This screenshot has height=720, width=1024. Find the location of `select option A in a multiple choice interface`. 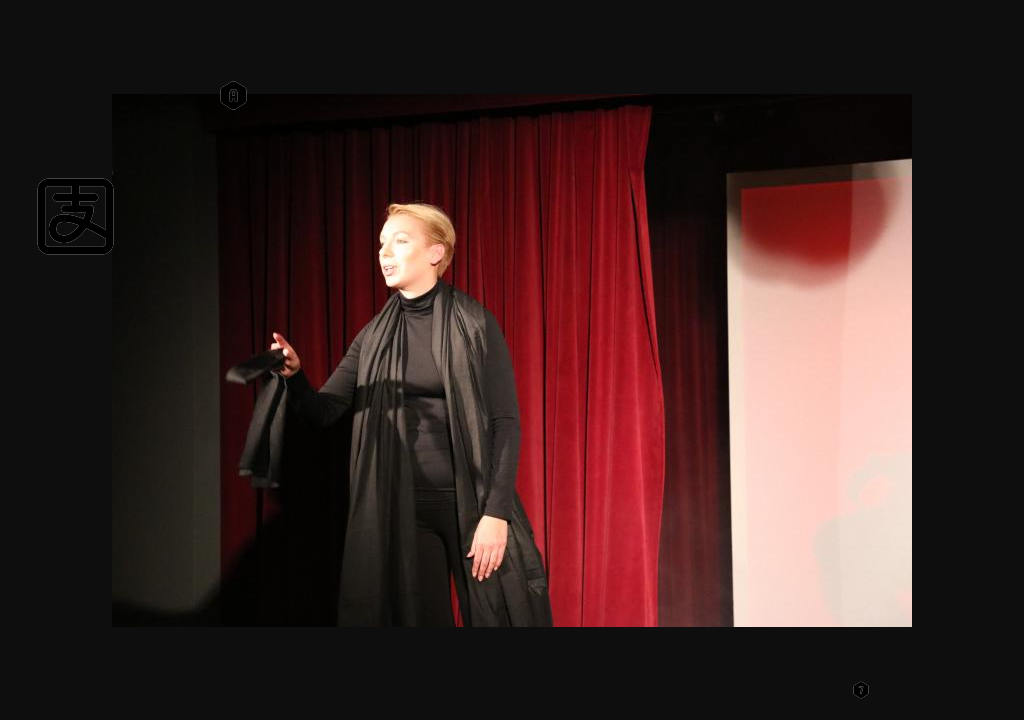

select option A in a multiple choice interface is located at coordinates (233, 95).